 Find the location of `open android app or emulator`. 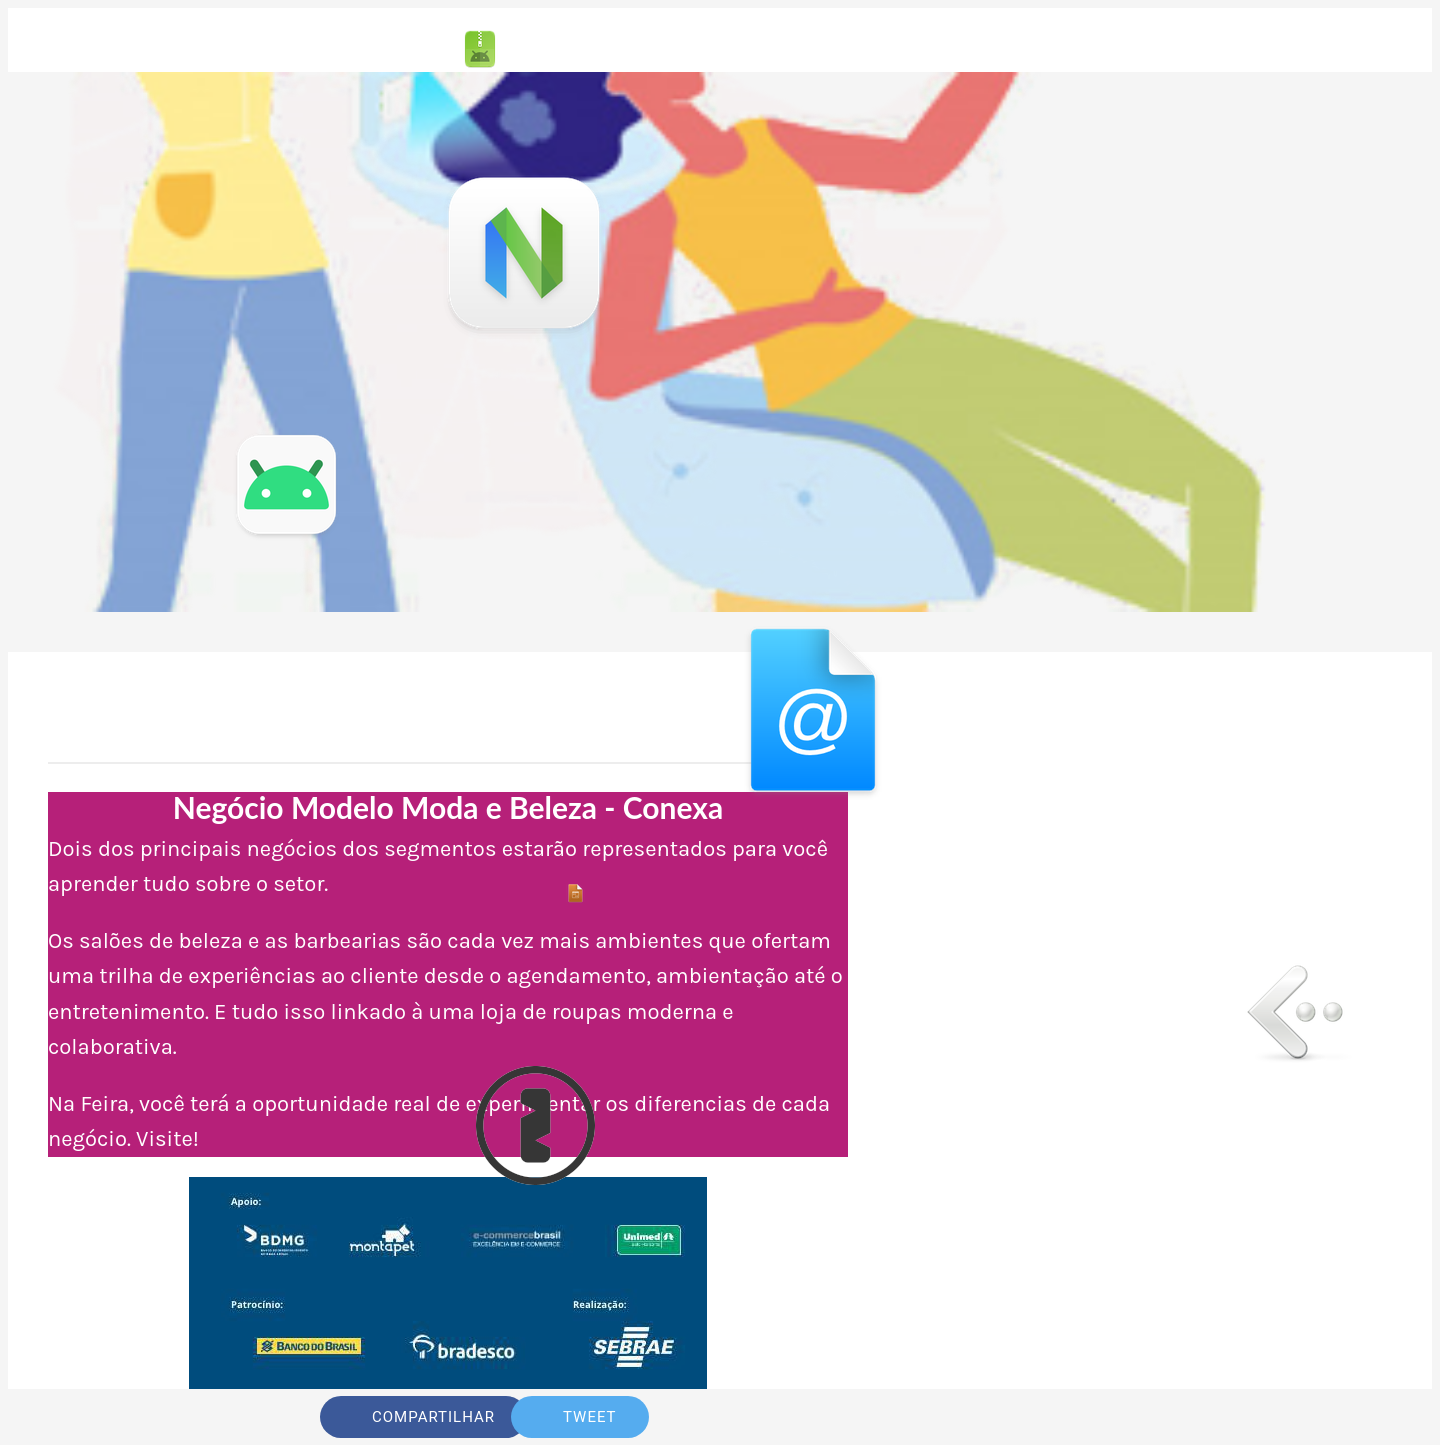

open android app or emulator is located at coordinates (286, 484).